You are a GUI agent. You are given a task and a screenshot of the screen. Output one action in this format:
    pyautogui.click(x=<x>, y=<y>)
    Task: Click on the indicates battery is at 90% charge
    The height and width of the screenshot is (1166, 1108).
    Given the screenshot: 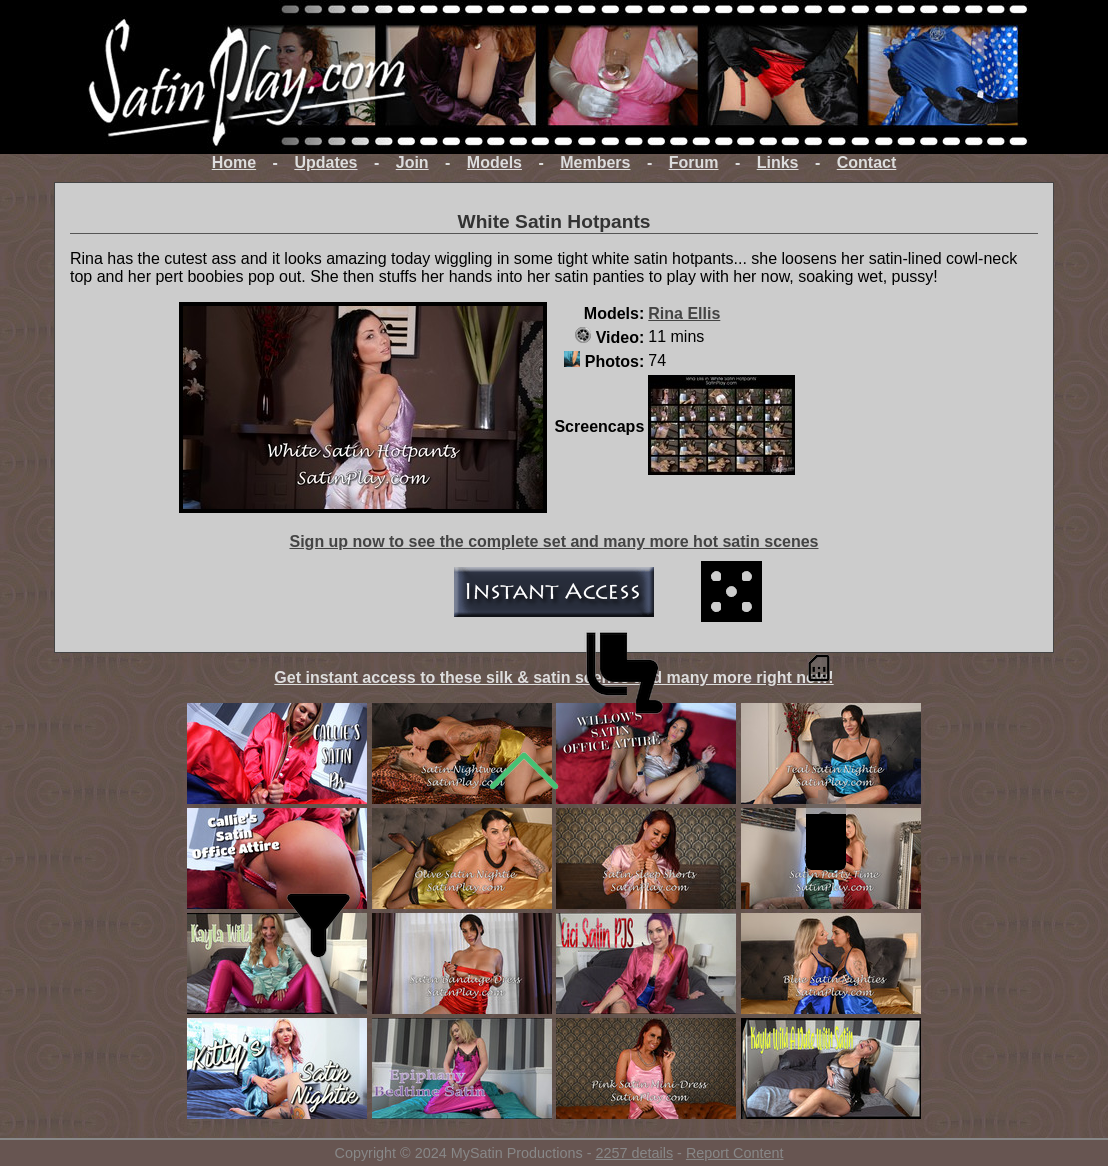 What is the action you would take?
    pyautogui.click(x=826, y=830)
    